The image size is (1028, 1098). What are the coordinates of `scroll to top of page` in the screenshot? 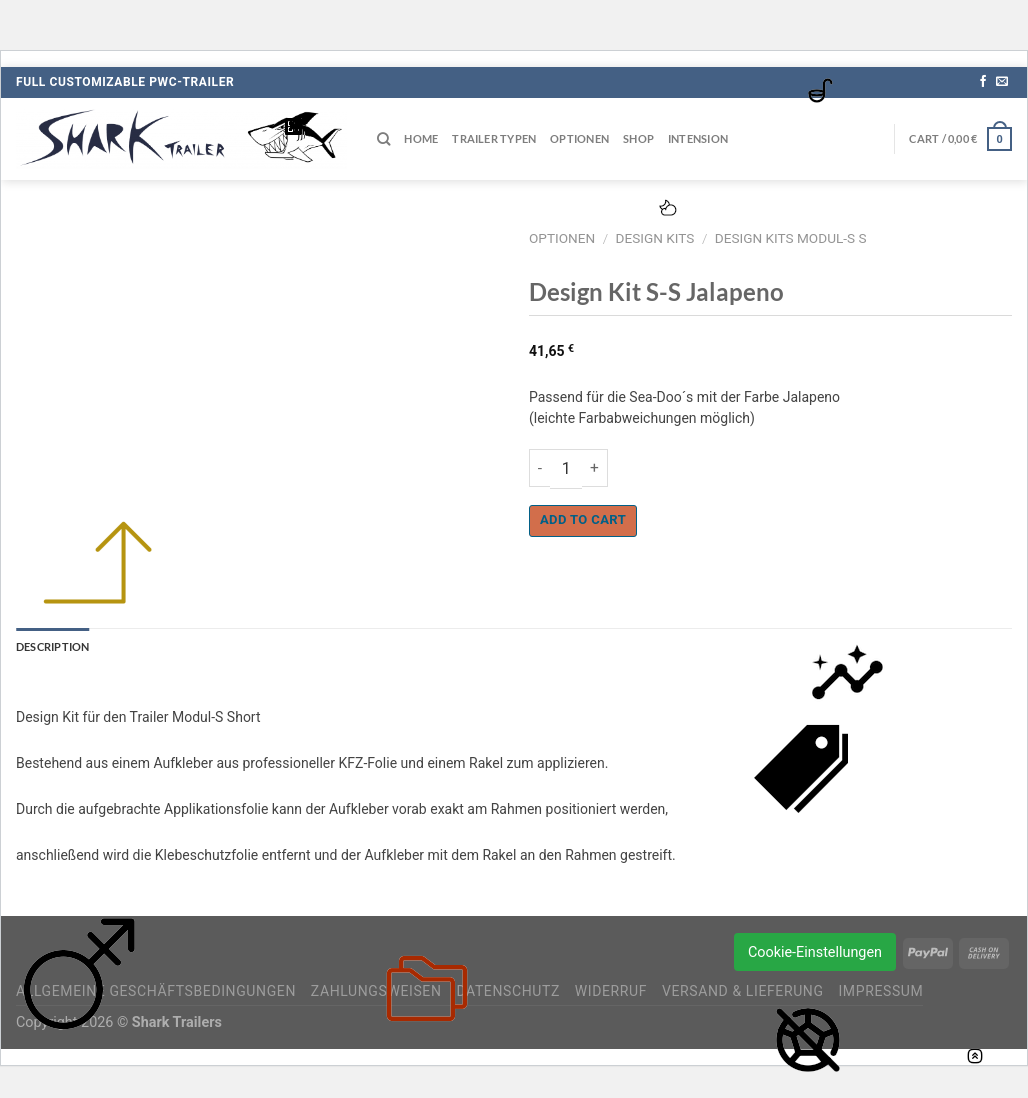 It's located at (975, 1056).